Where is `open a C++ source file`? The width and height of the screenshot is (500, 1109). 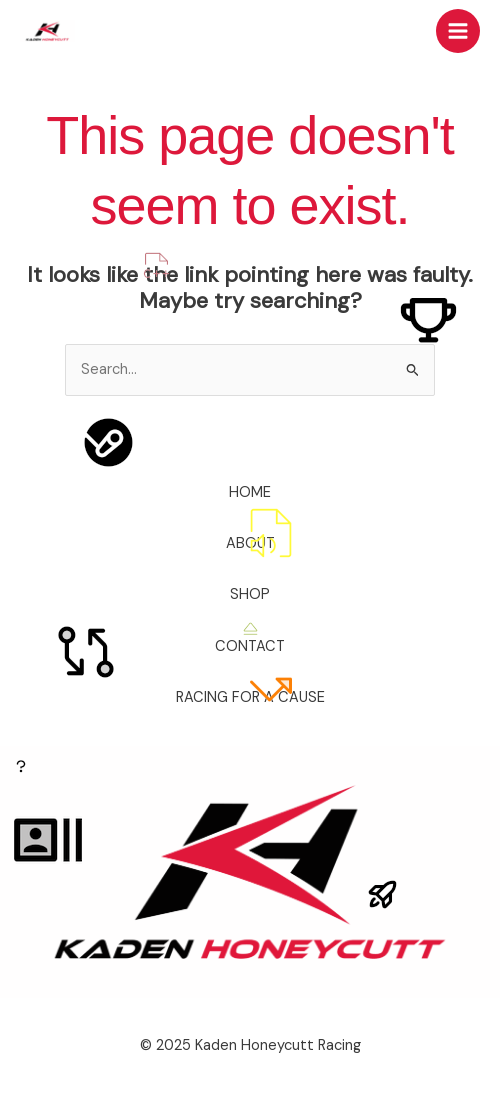 open a C++ source file is located at coordinates (156, 266).